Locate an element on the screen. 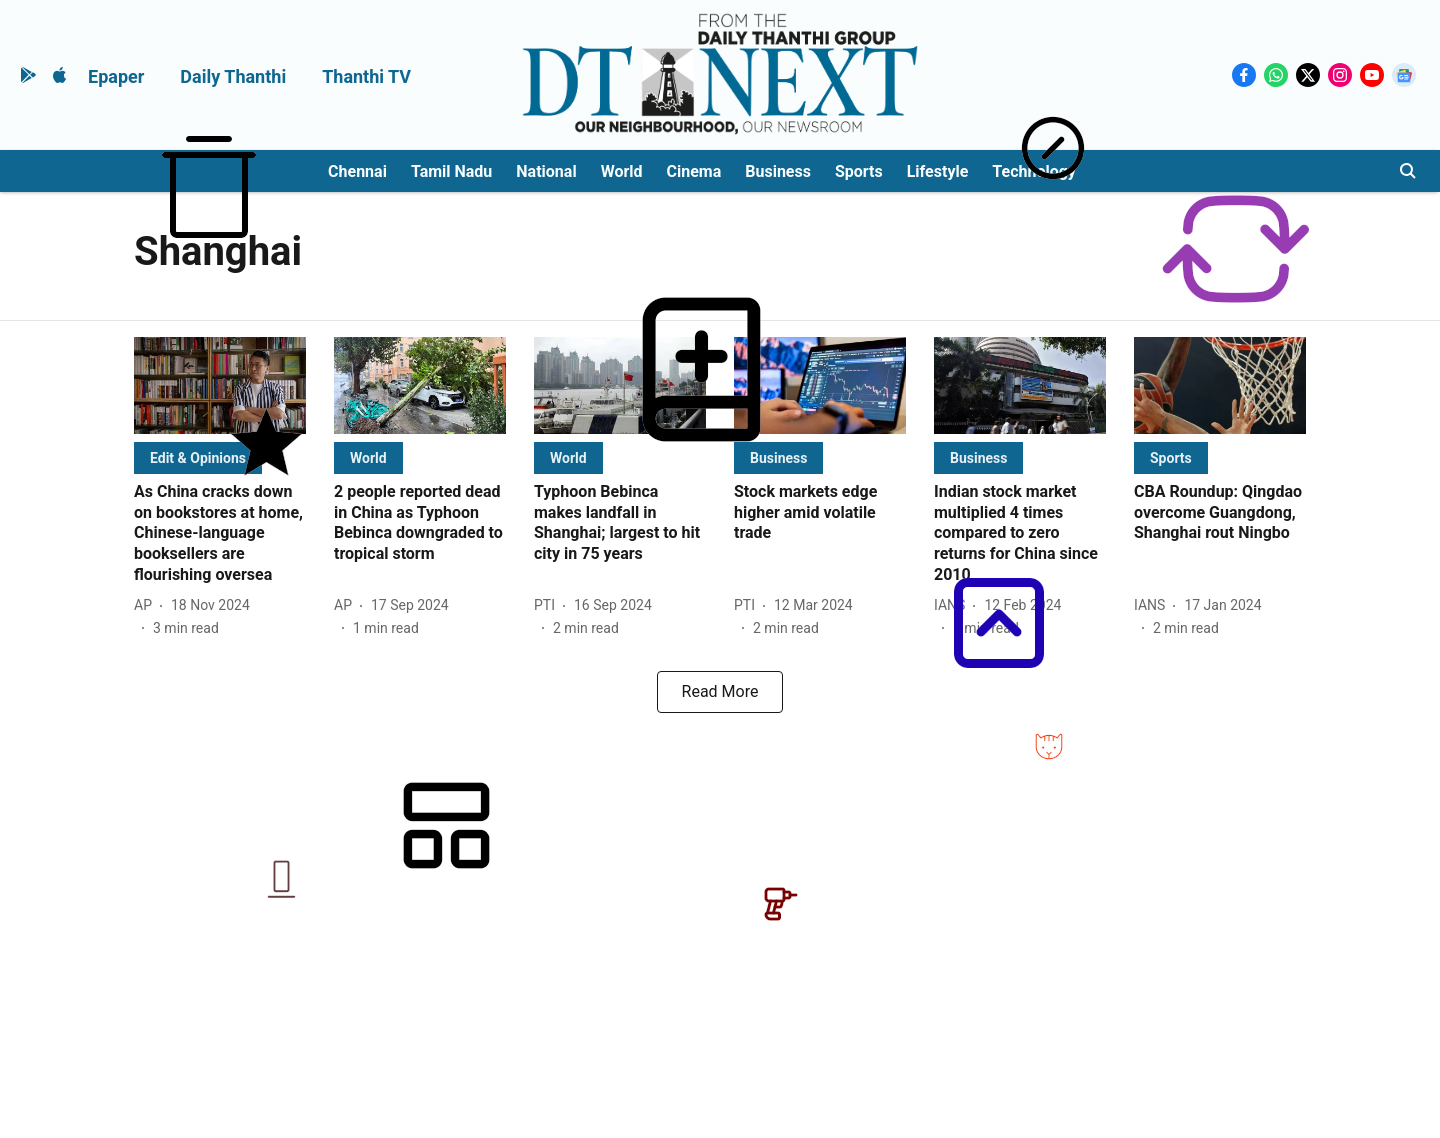  align element to bottom edge is located at coordinates (281, 878).